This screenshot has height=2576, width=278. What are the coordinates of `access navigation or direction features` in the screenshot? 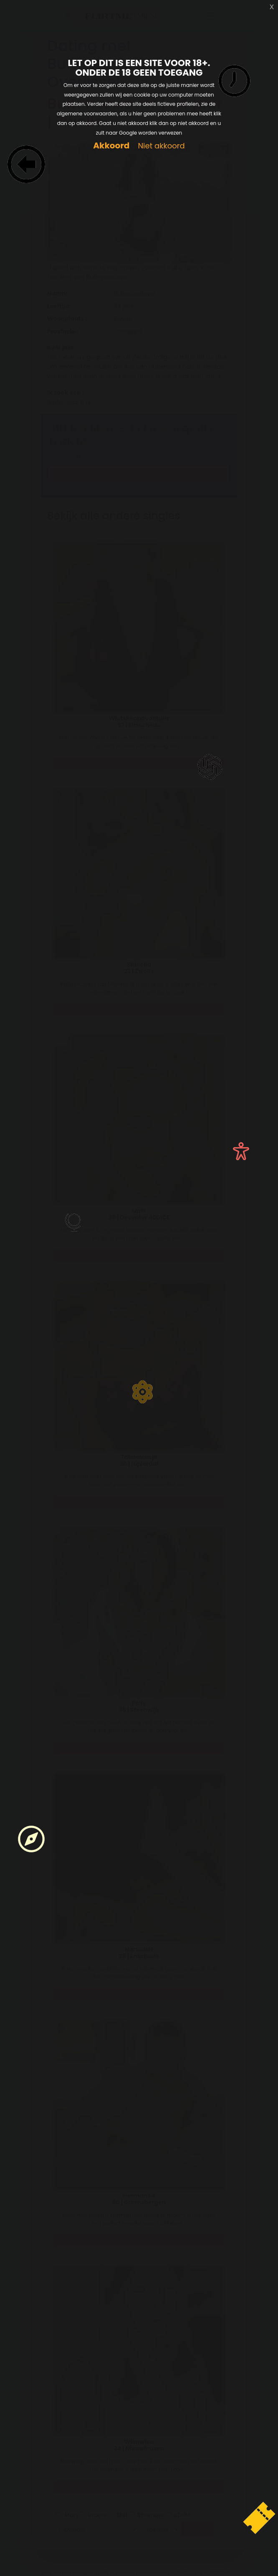 It's located at (31, 1839).